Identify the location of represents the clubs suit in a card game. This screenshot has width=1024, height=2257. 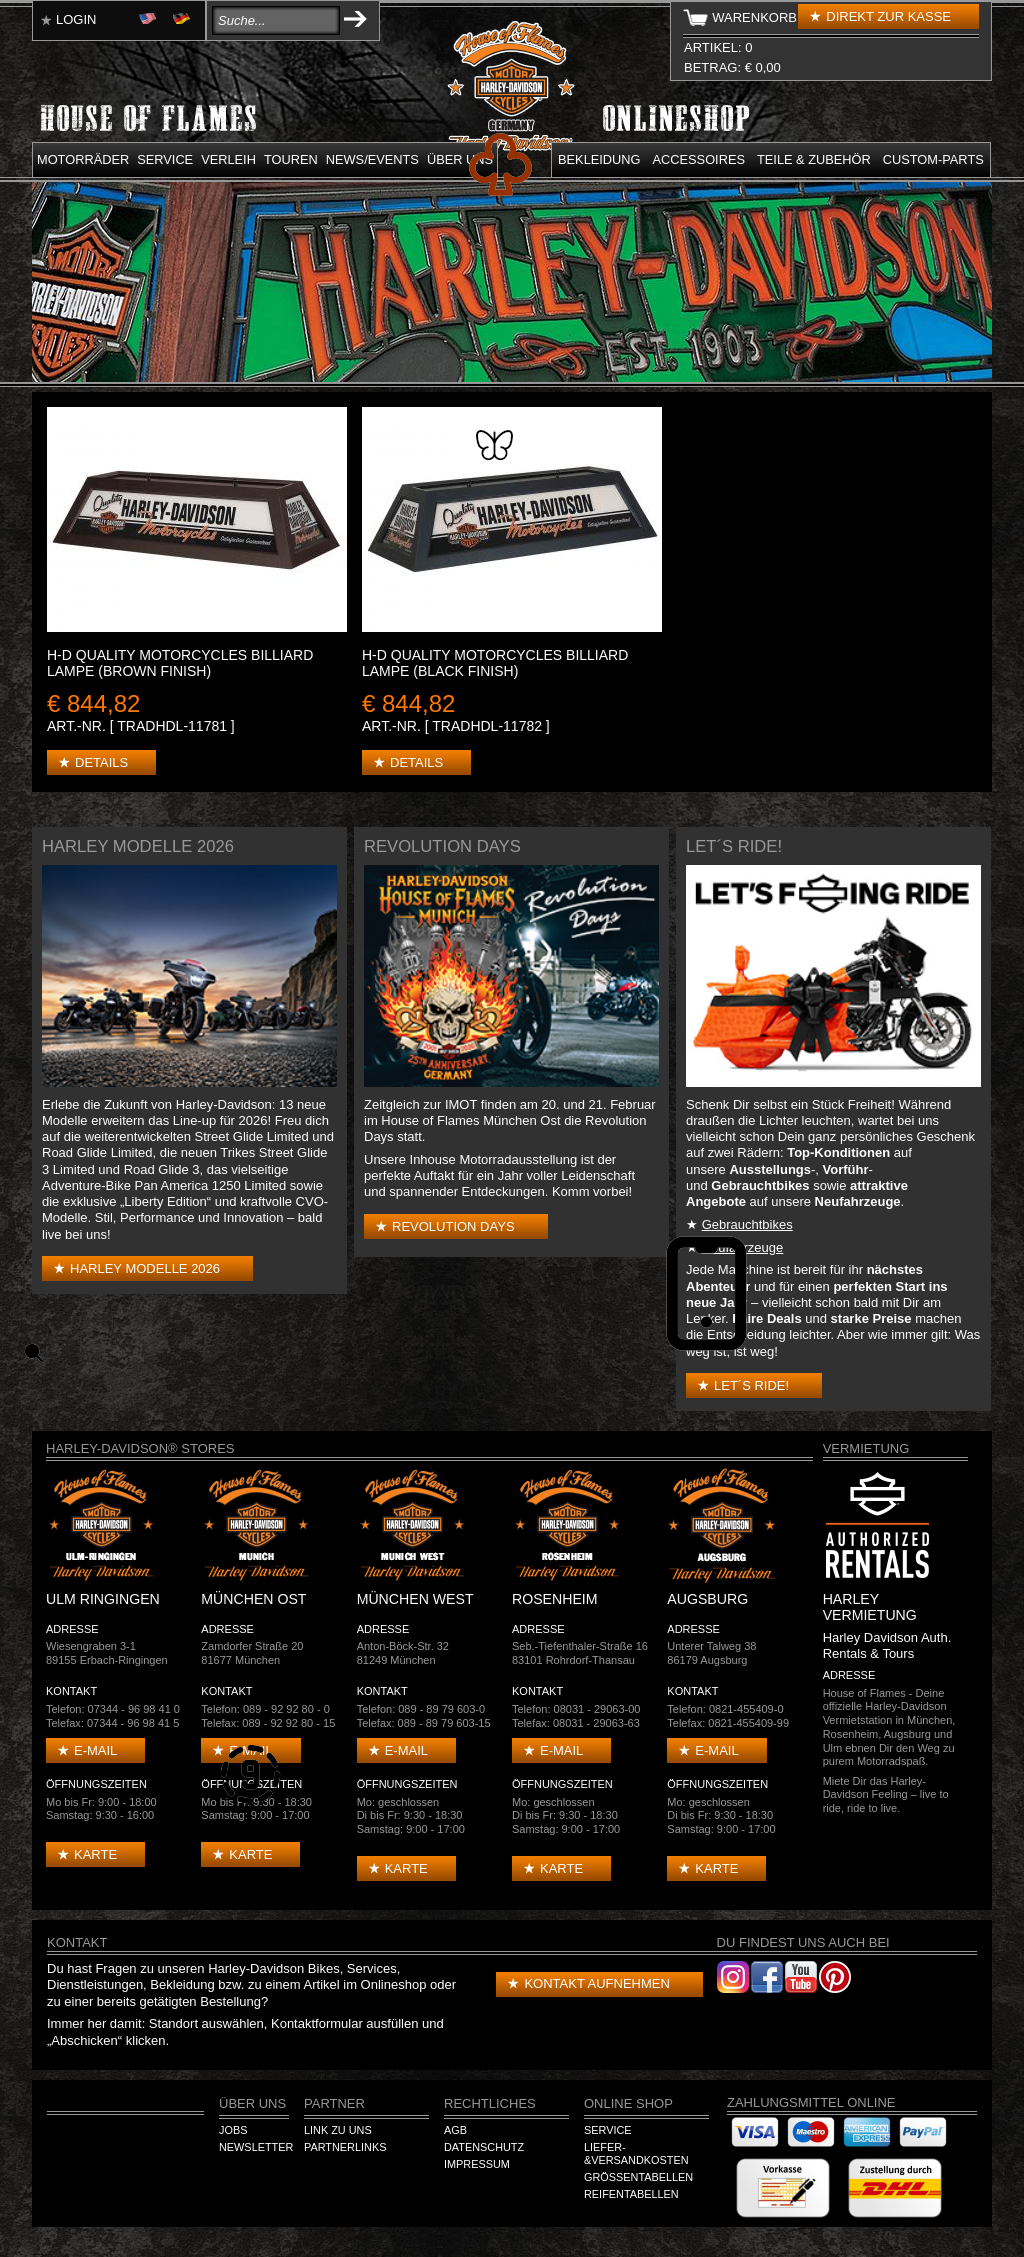
(500, 164).